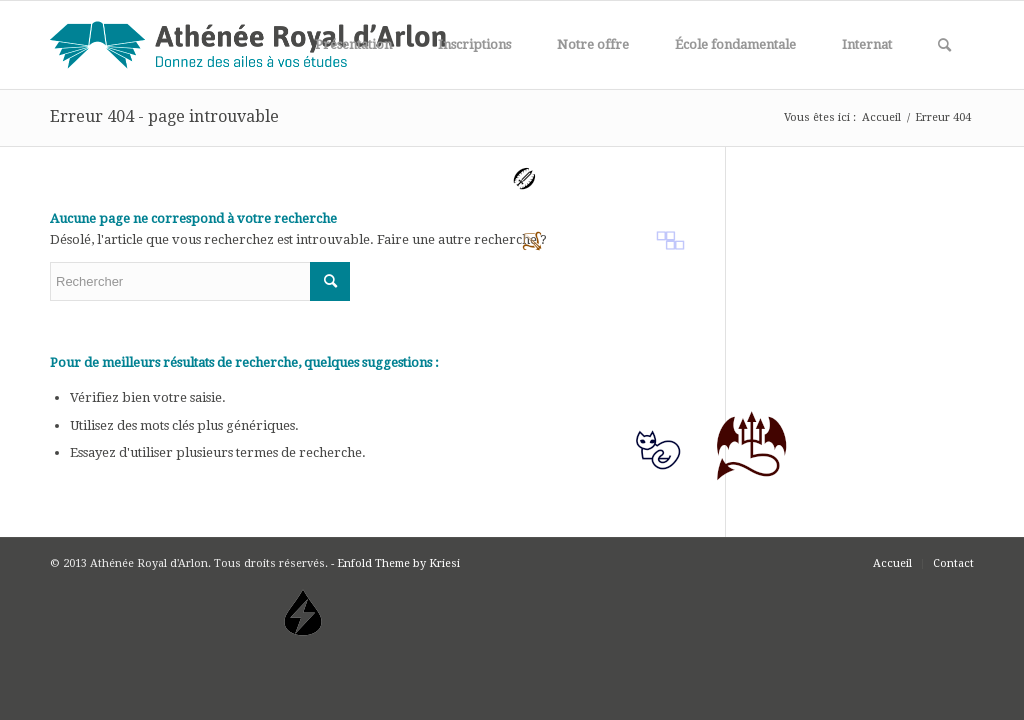  What do you see at coordinates (751, 445) in the screenshot?
I see `select a devil or demon character` at bounding box center [751, 445].